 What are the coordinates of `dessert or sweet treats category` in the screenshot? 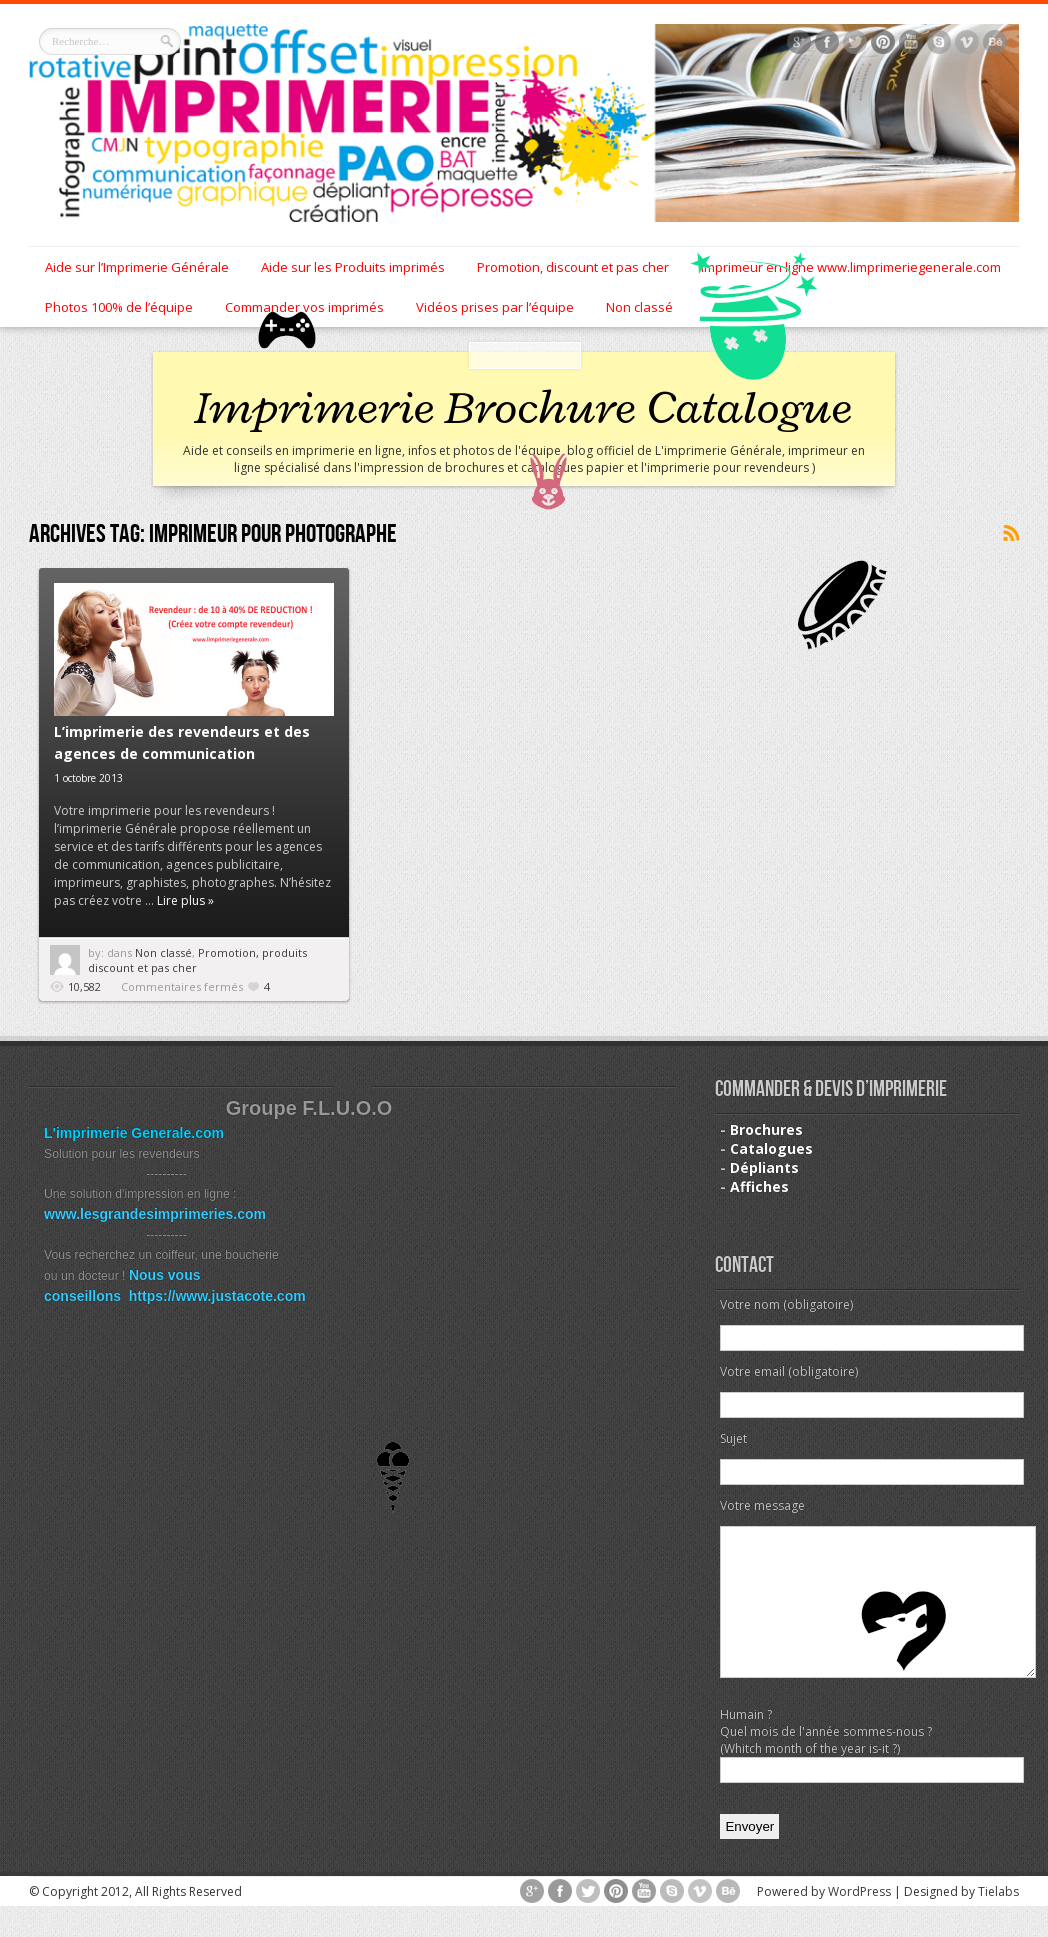 It's located at (393, 1478).